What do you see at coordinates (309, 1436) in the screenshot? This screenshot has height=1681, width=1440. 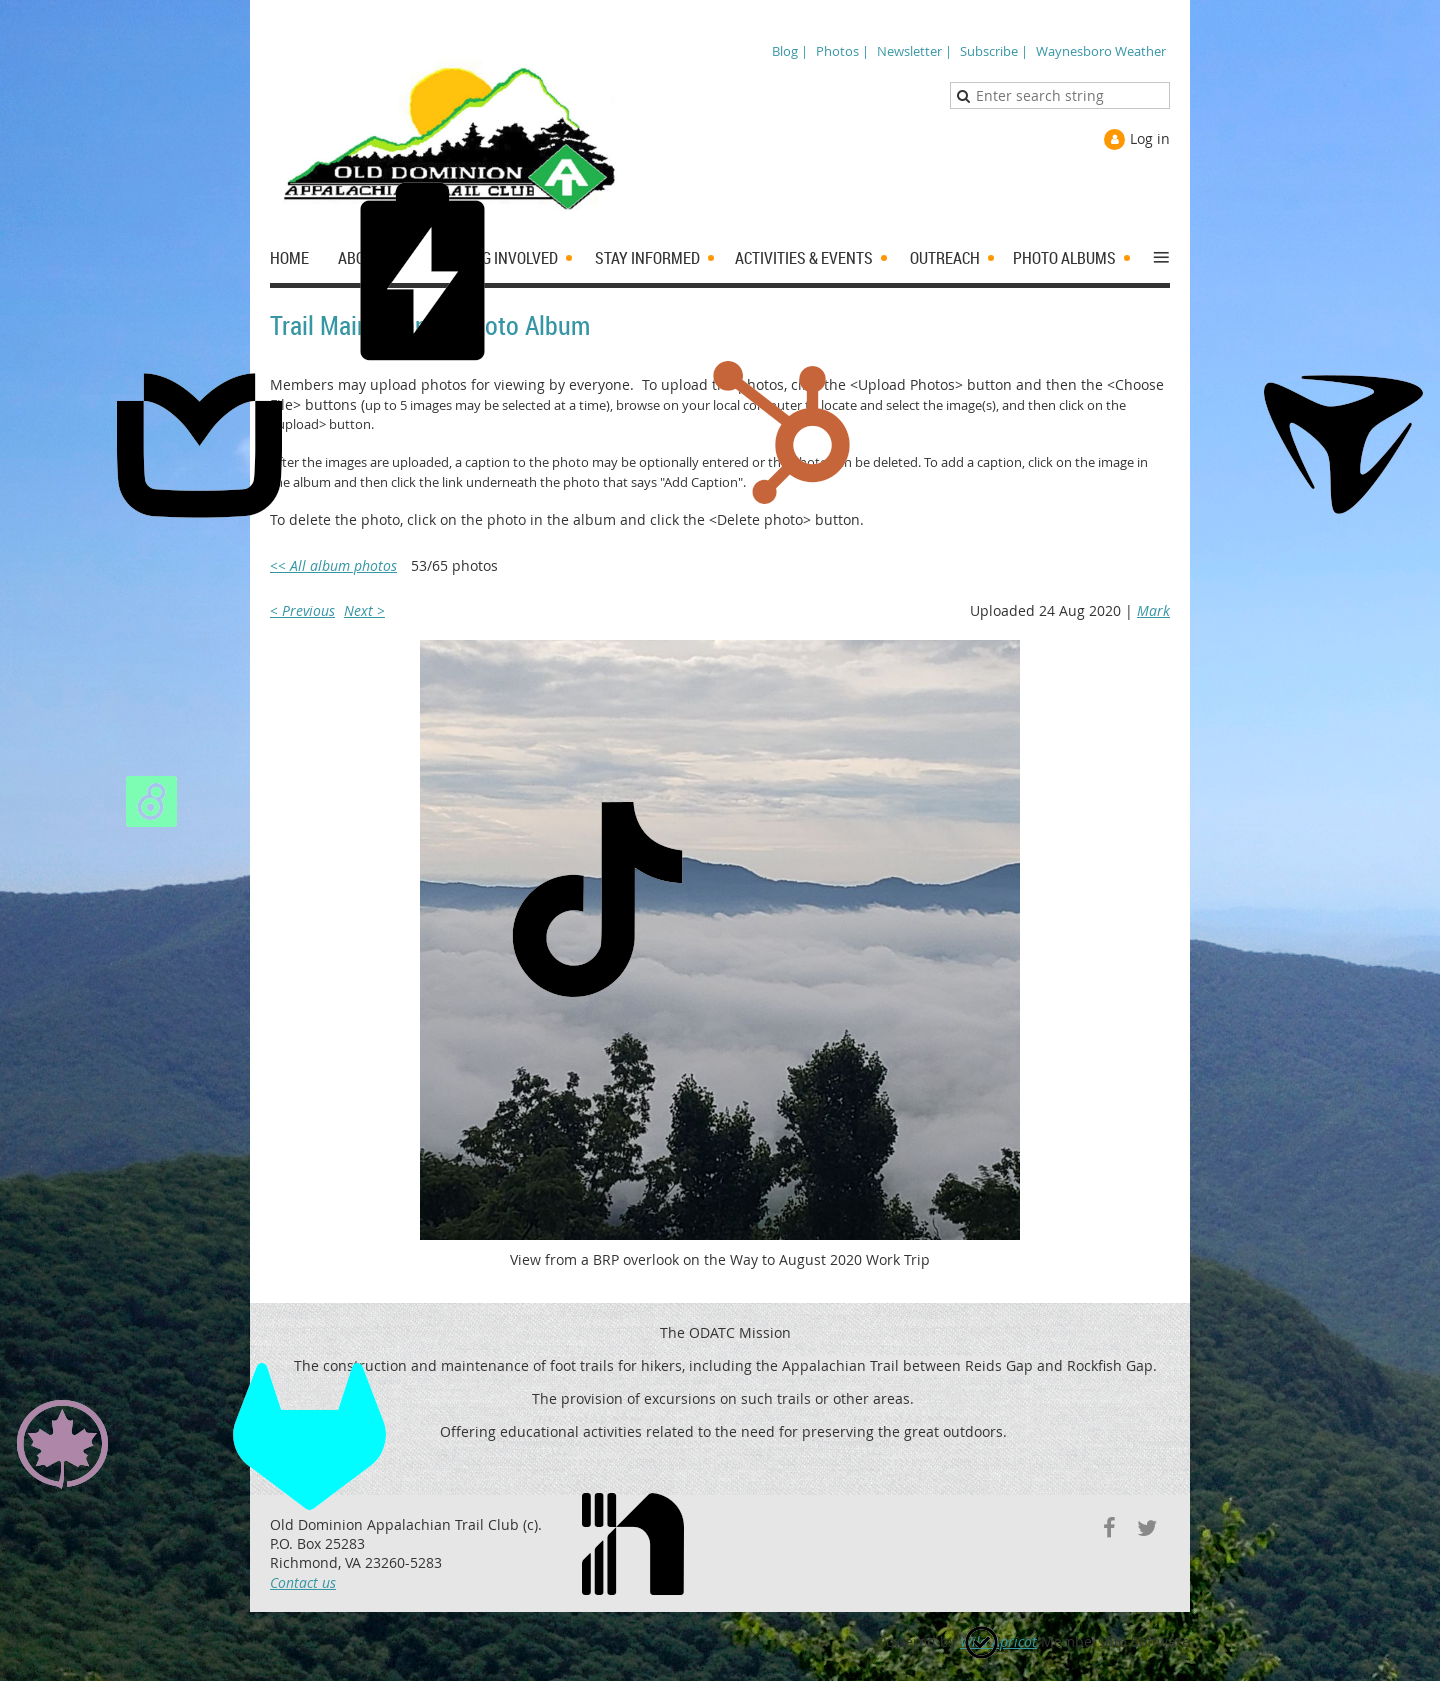 I see `open GitLab` at bounding box center [309, 1436].